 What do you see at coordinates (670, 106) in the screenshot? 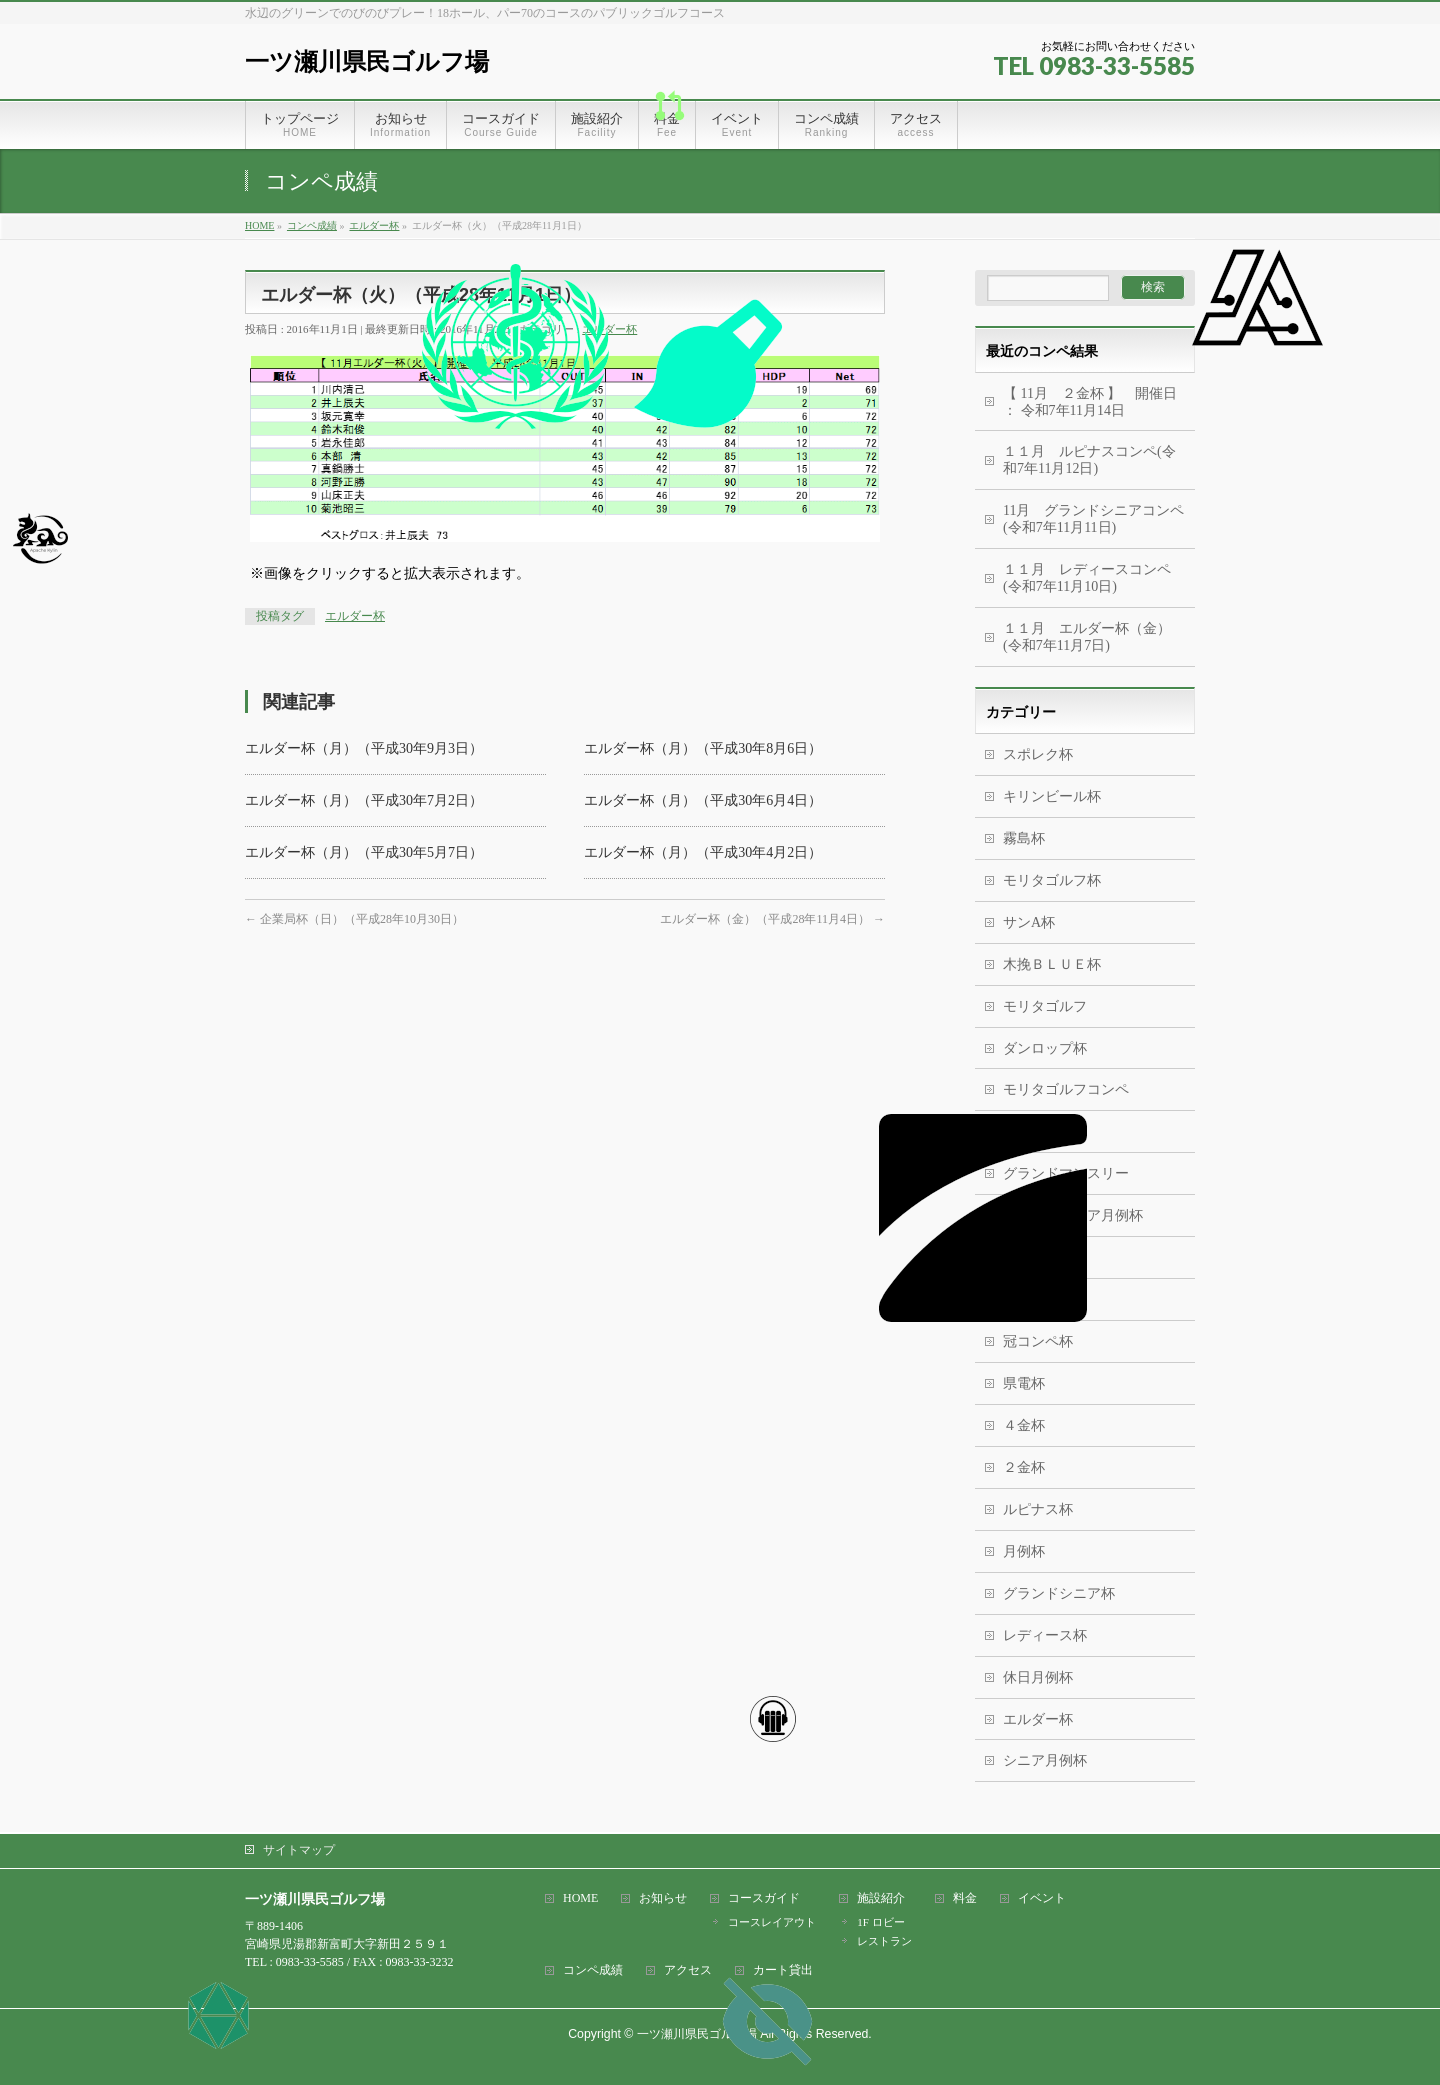
I see `view or manage git pull requests` at bounding box center [670, 106].